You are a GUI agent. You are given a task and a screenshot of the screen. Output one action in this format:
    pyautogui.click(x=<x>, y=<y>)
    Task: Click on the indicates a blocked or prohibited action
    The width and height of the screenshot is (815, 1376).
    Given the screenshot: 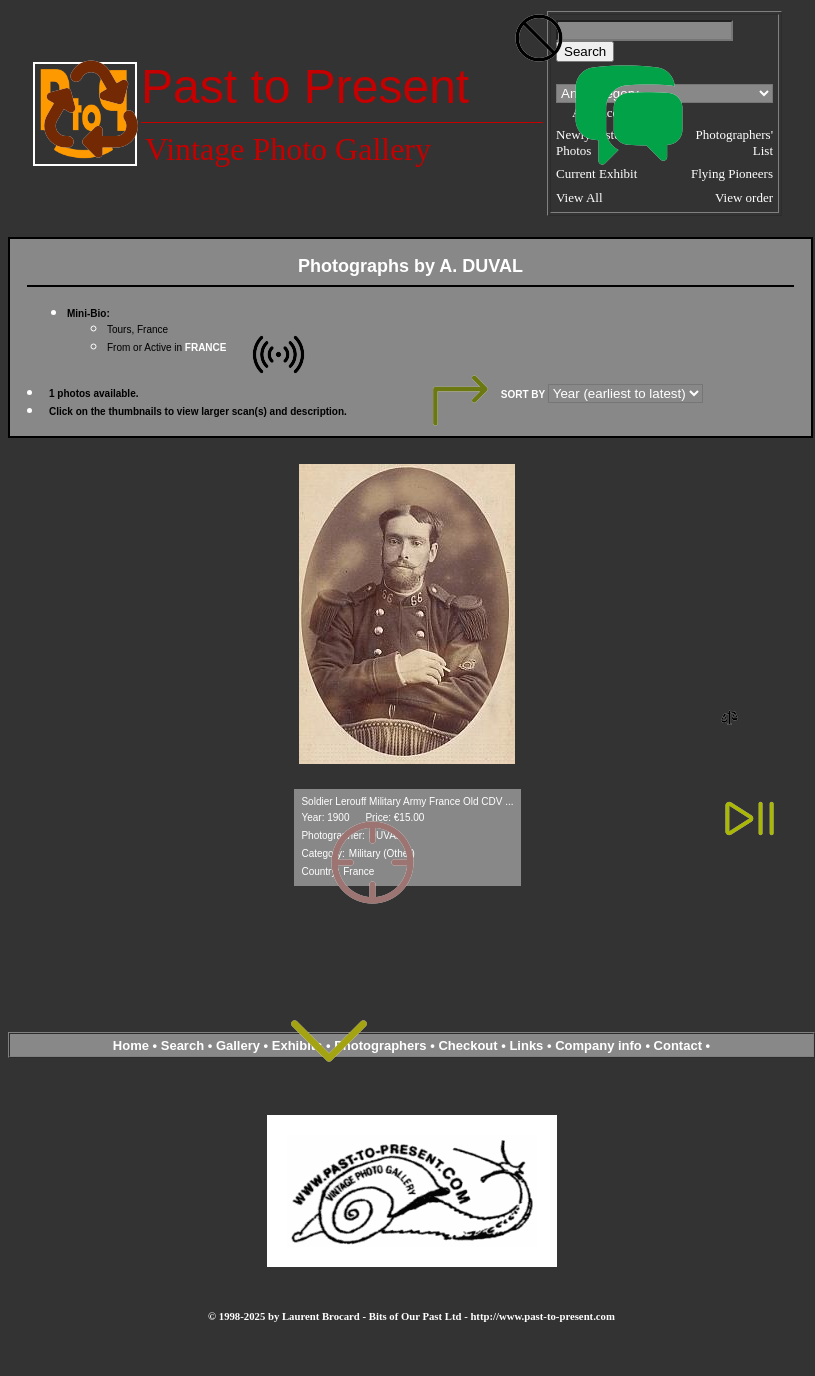 What is the action you would take?
    pyautogui.click(x=539, y=38)
    